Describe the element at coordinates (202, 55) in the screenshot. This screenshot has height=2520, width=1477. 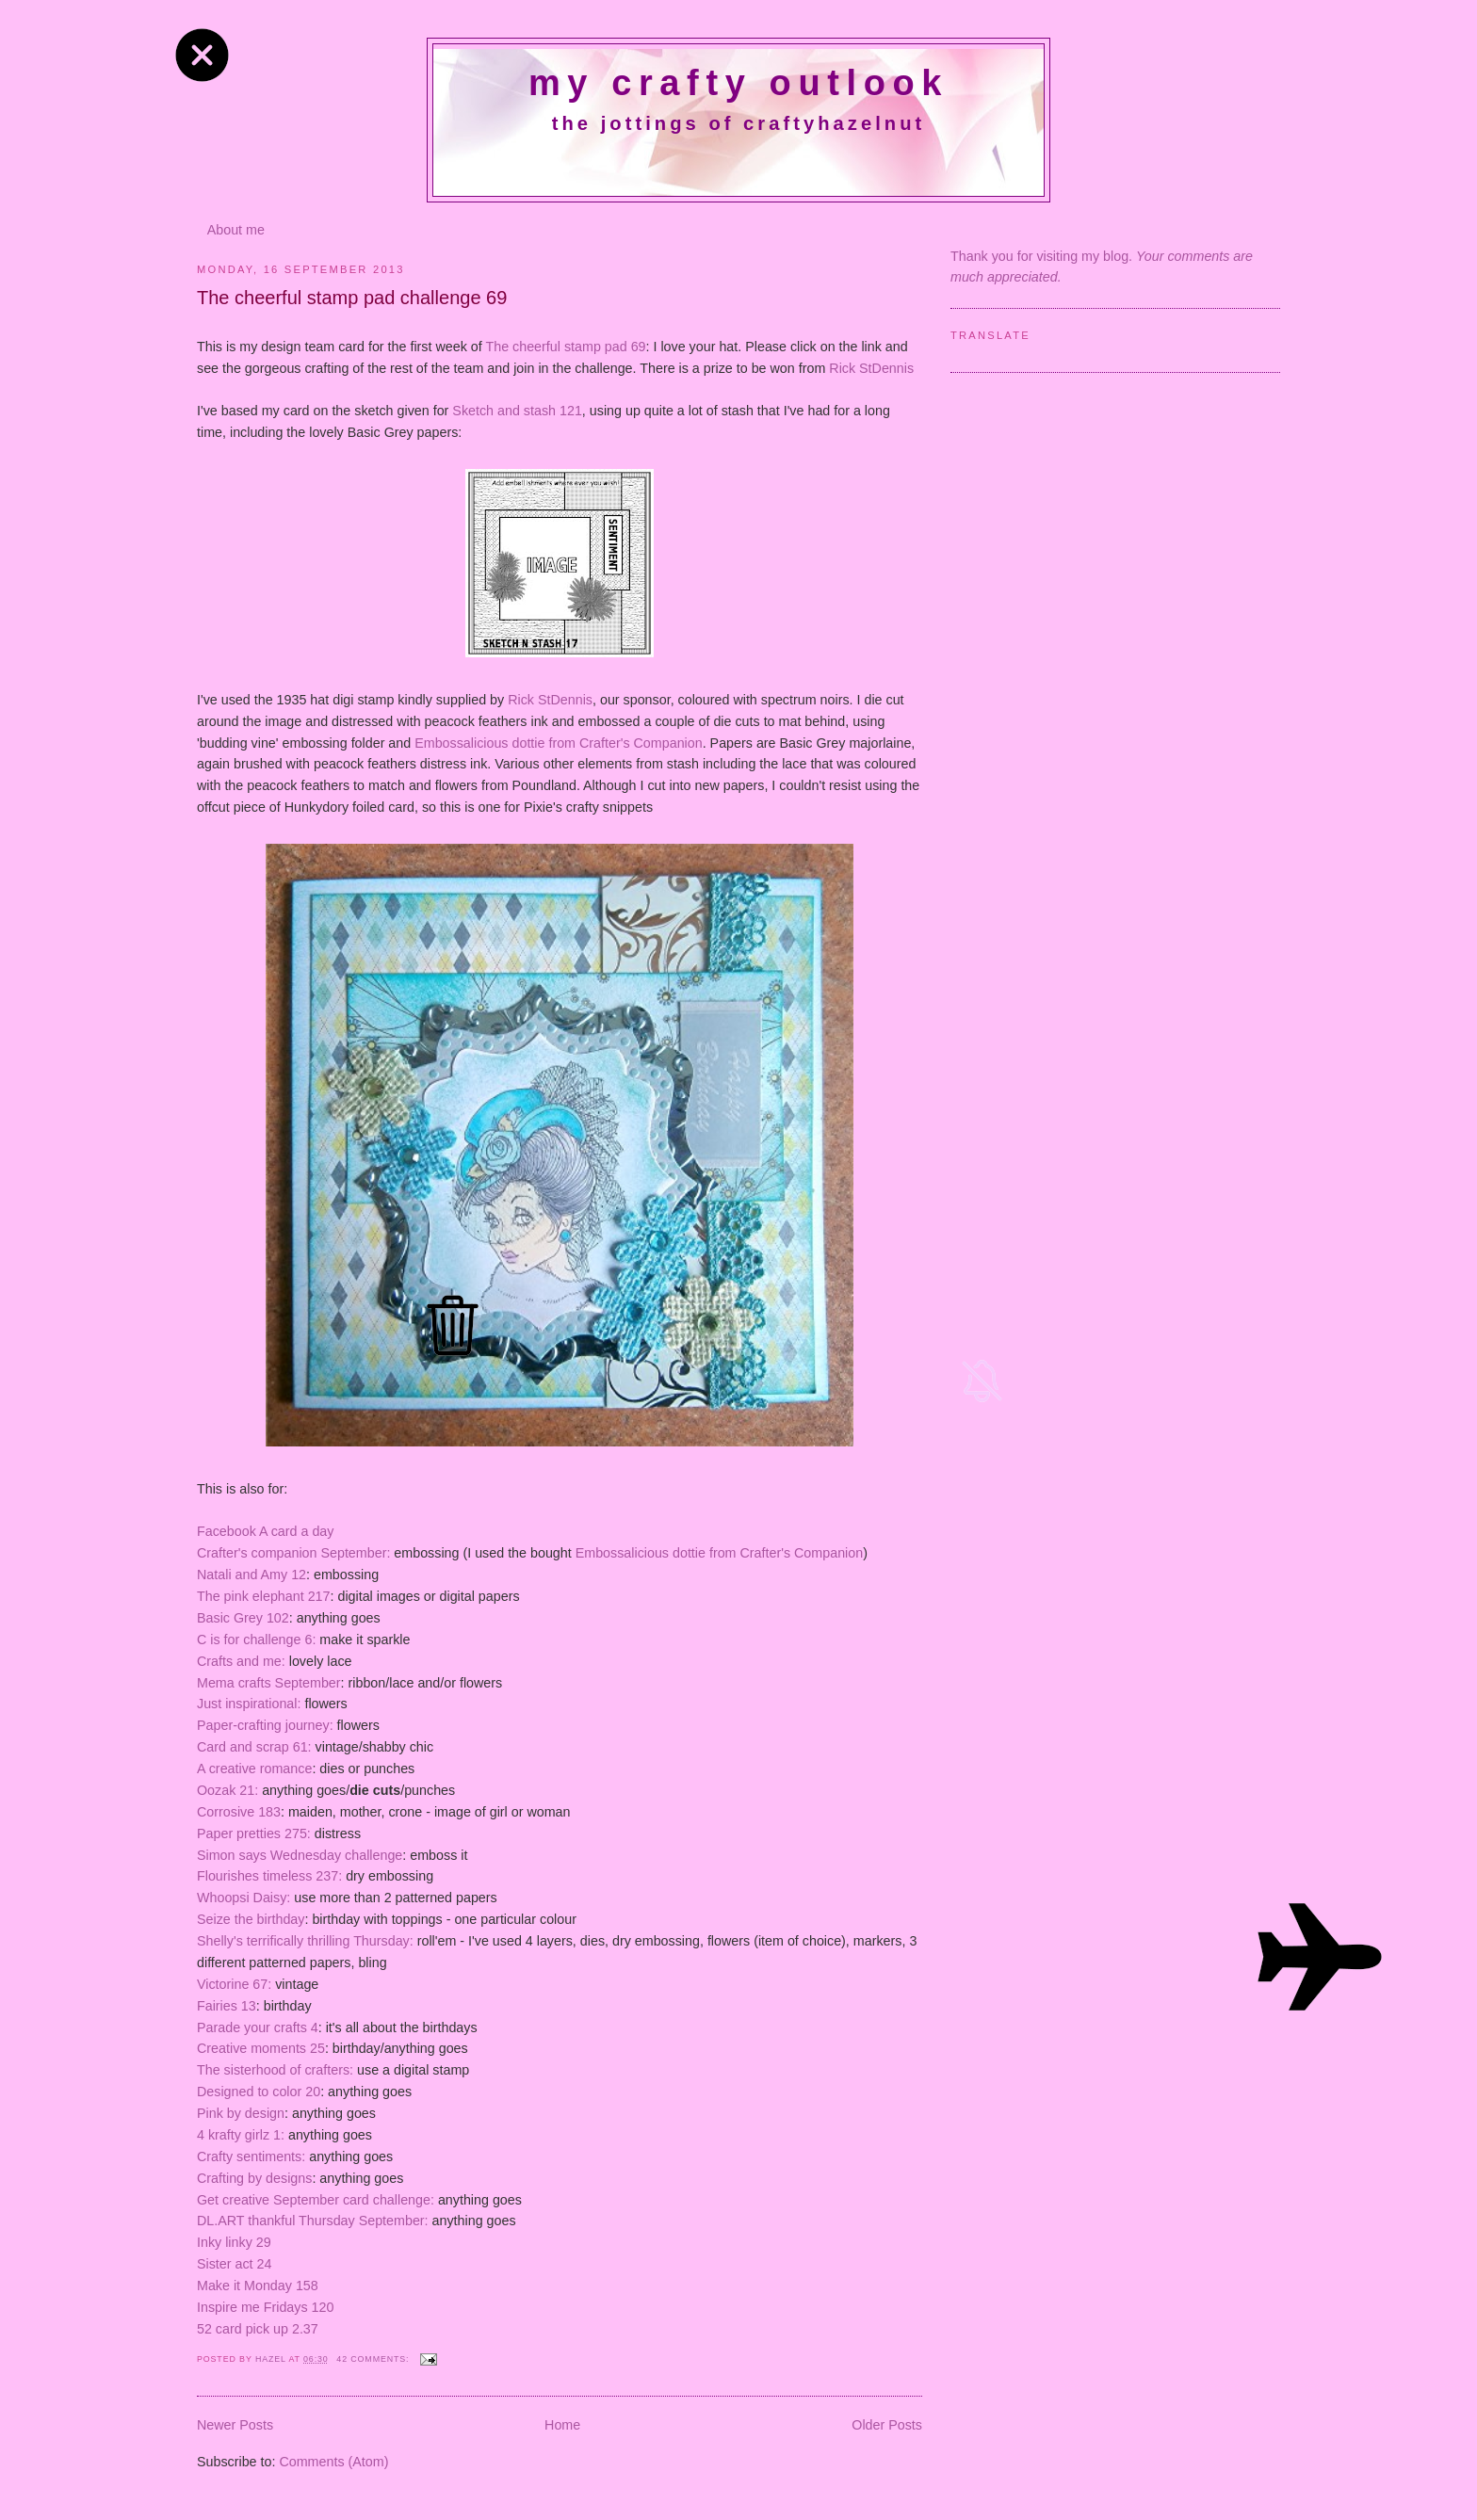
I see `close or dismiss a dialog` at that location.